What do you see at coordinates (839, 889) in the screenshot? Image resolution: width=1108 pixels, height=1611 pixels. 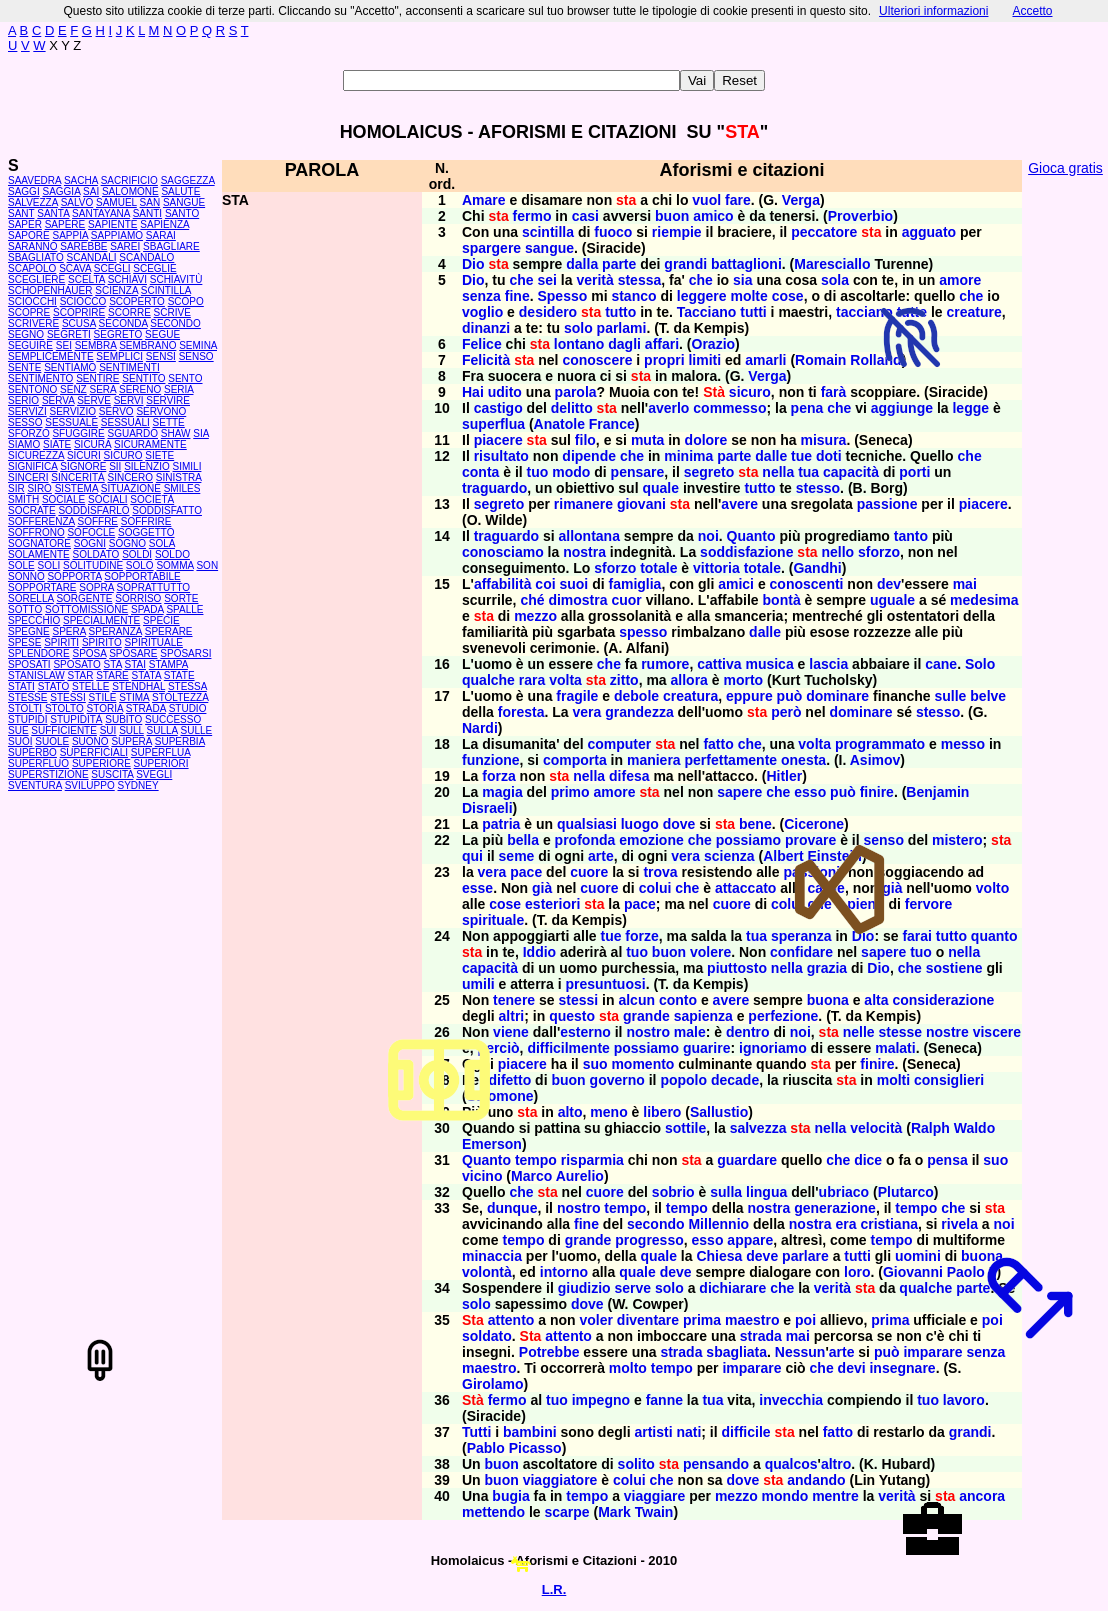 I see `open visual studio application` at bounding box center [839, 889].